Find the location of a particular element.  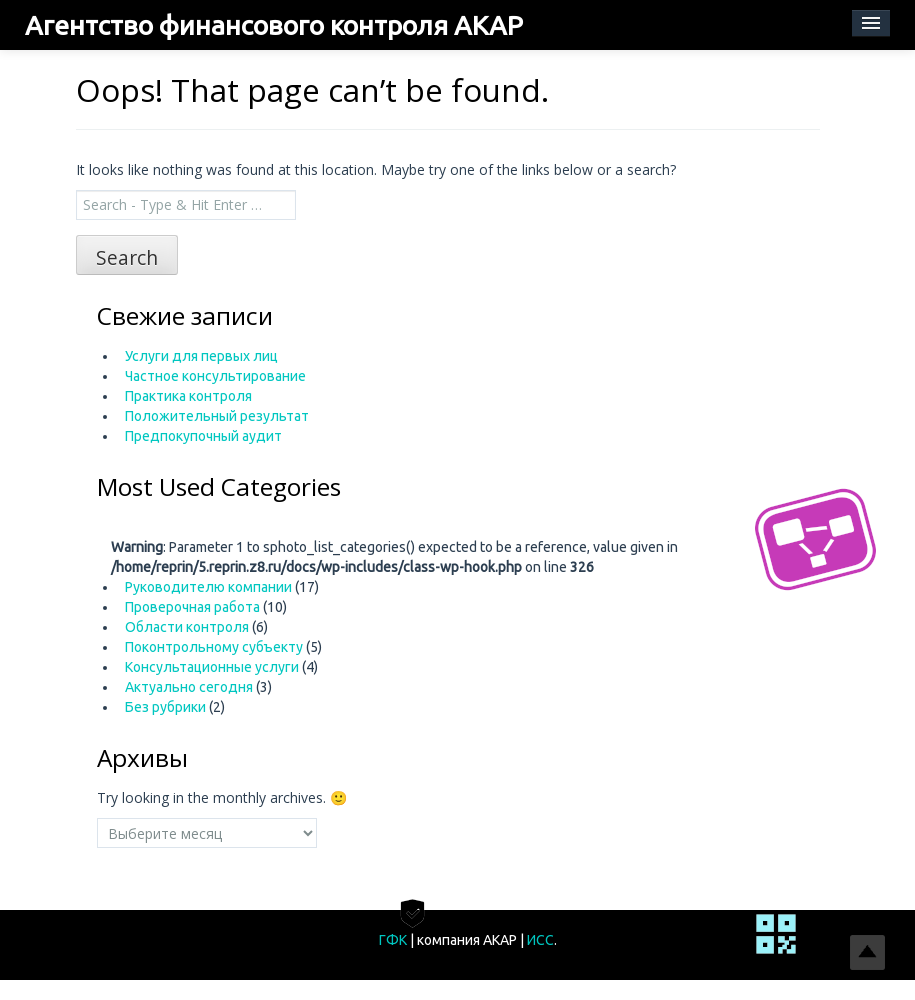

scan or generate a QR code is located at coordinates (776, 934).